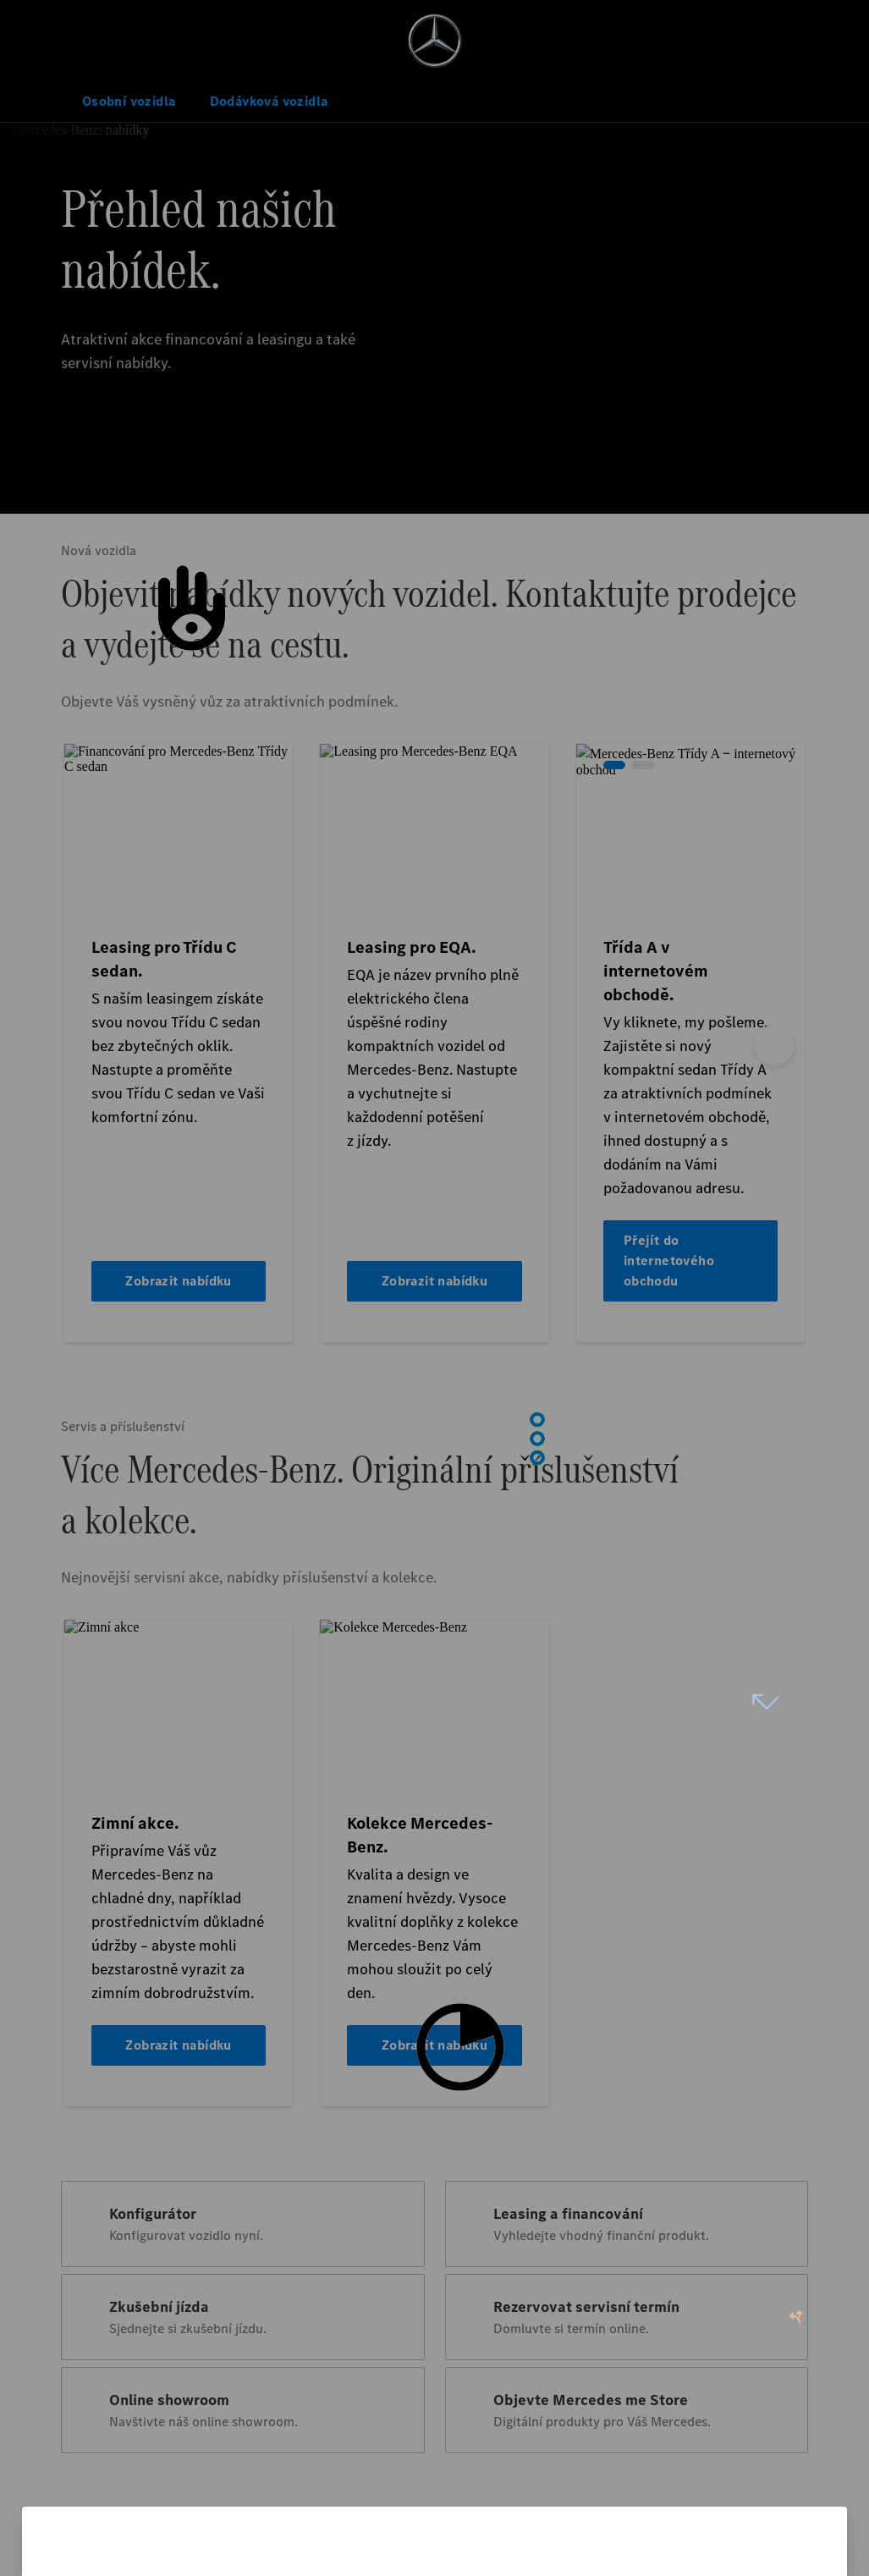 This screenshot has height=2576, width=869. Describe the element at coordinates (537, 1439) in the screenshot. I see `open more options menu` at that location.